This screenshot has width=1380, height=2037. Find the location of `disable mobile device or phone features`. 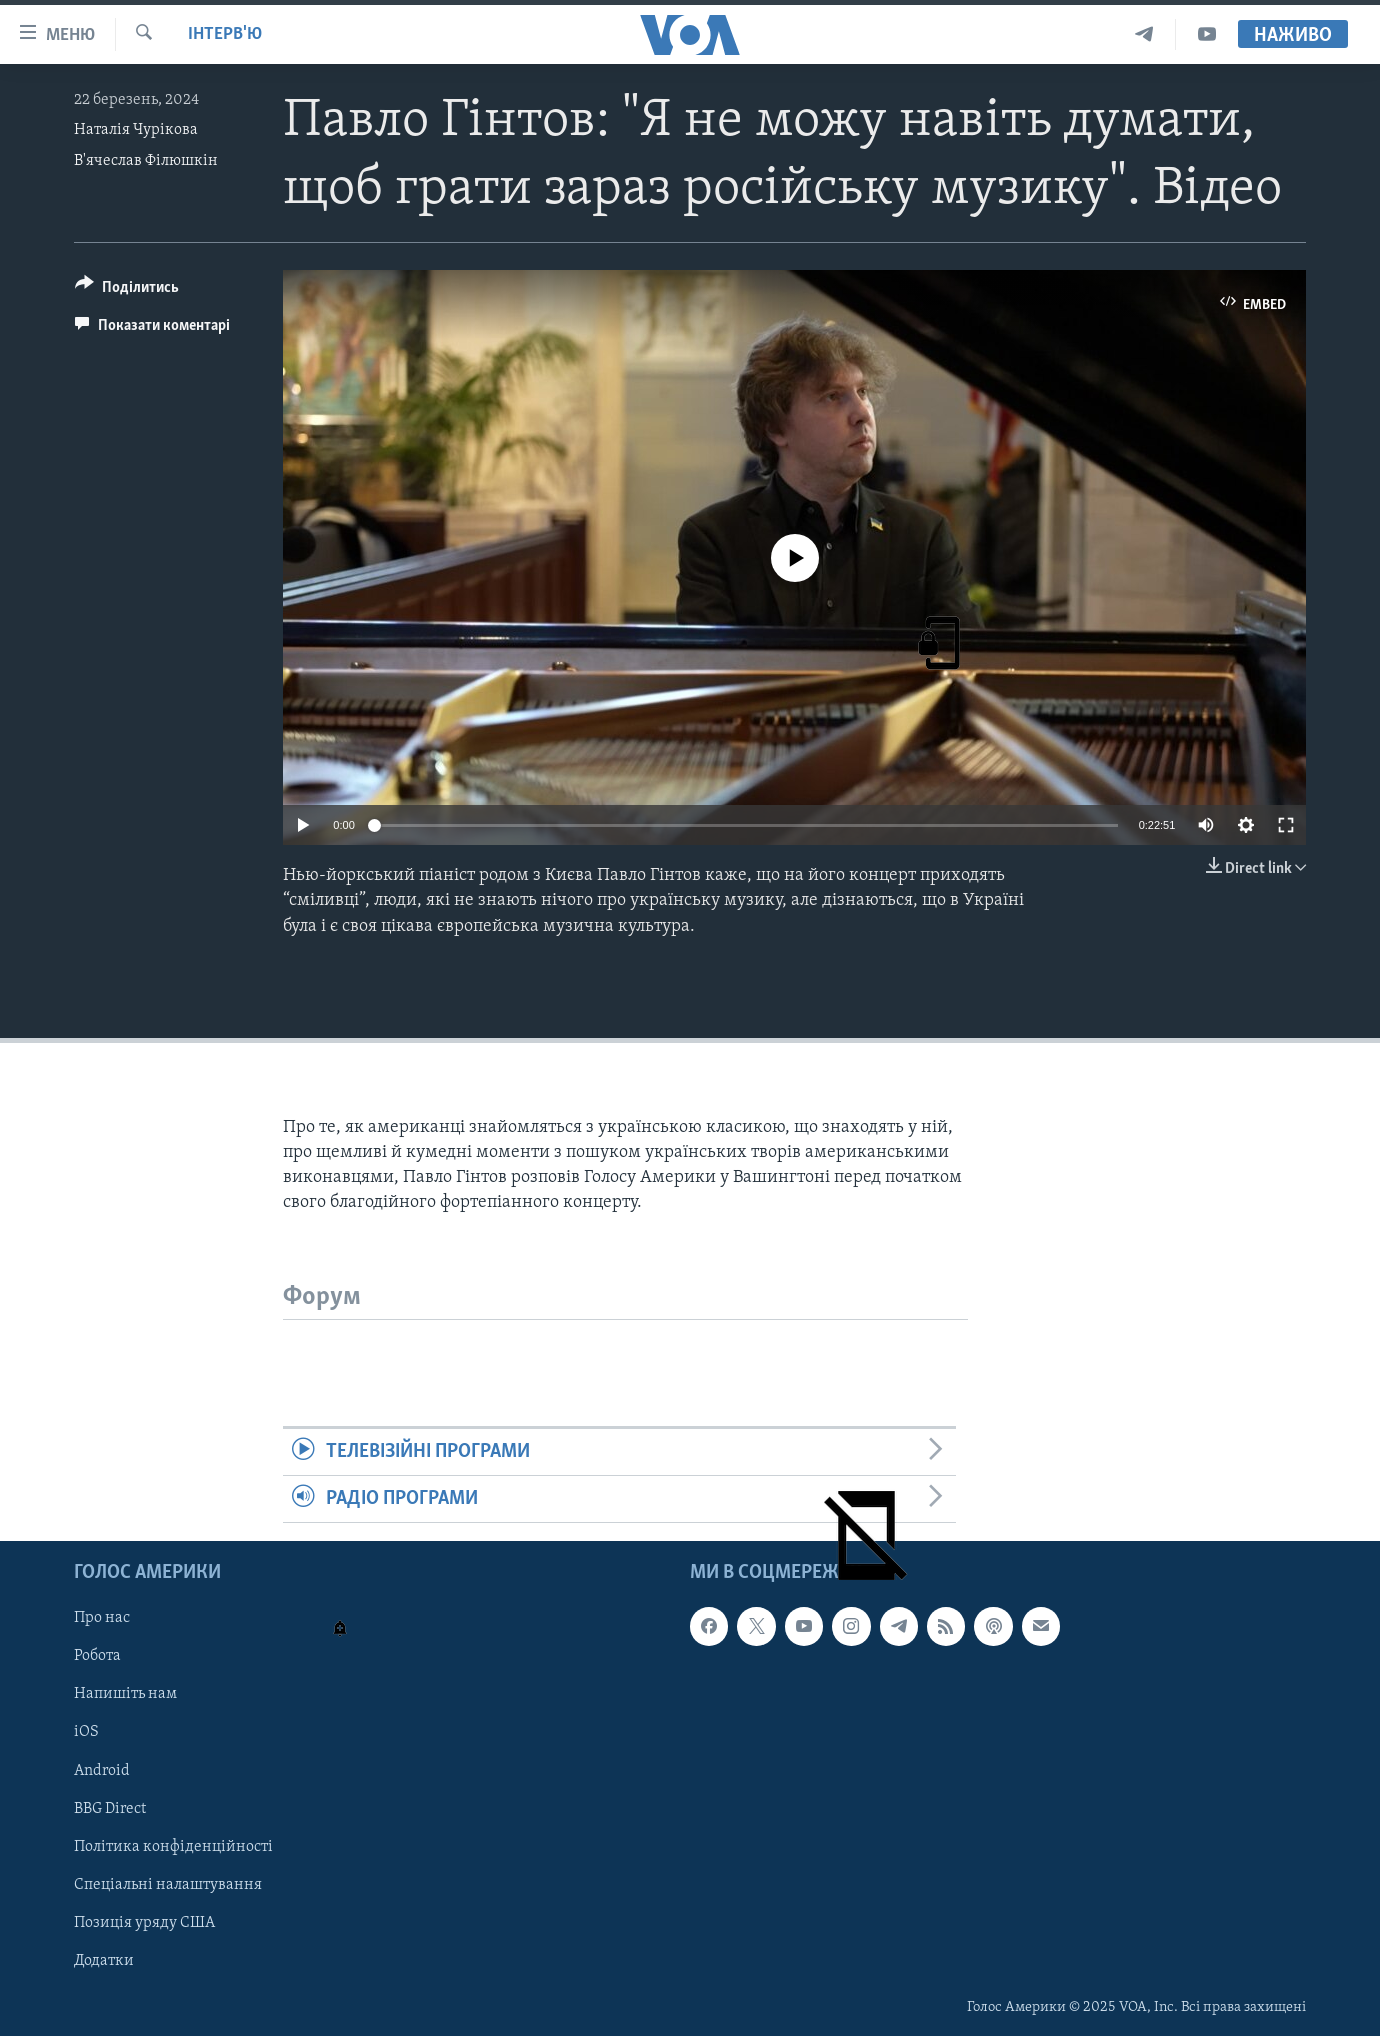

disable mobile device or phone features is located at coordinates (866, 1535).